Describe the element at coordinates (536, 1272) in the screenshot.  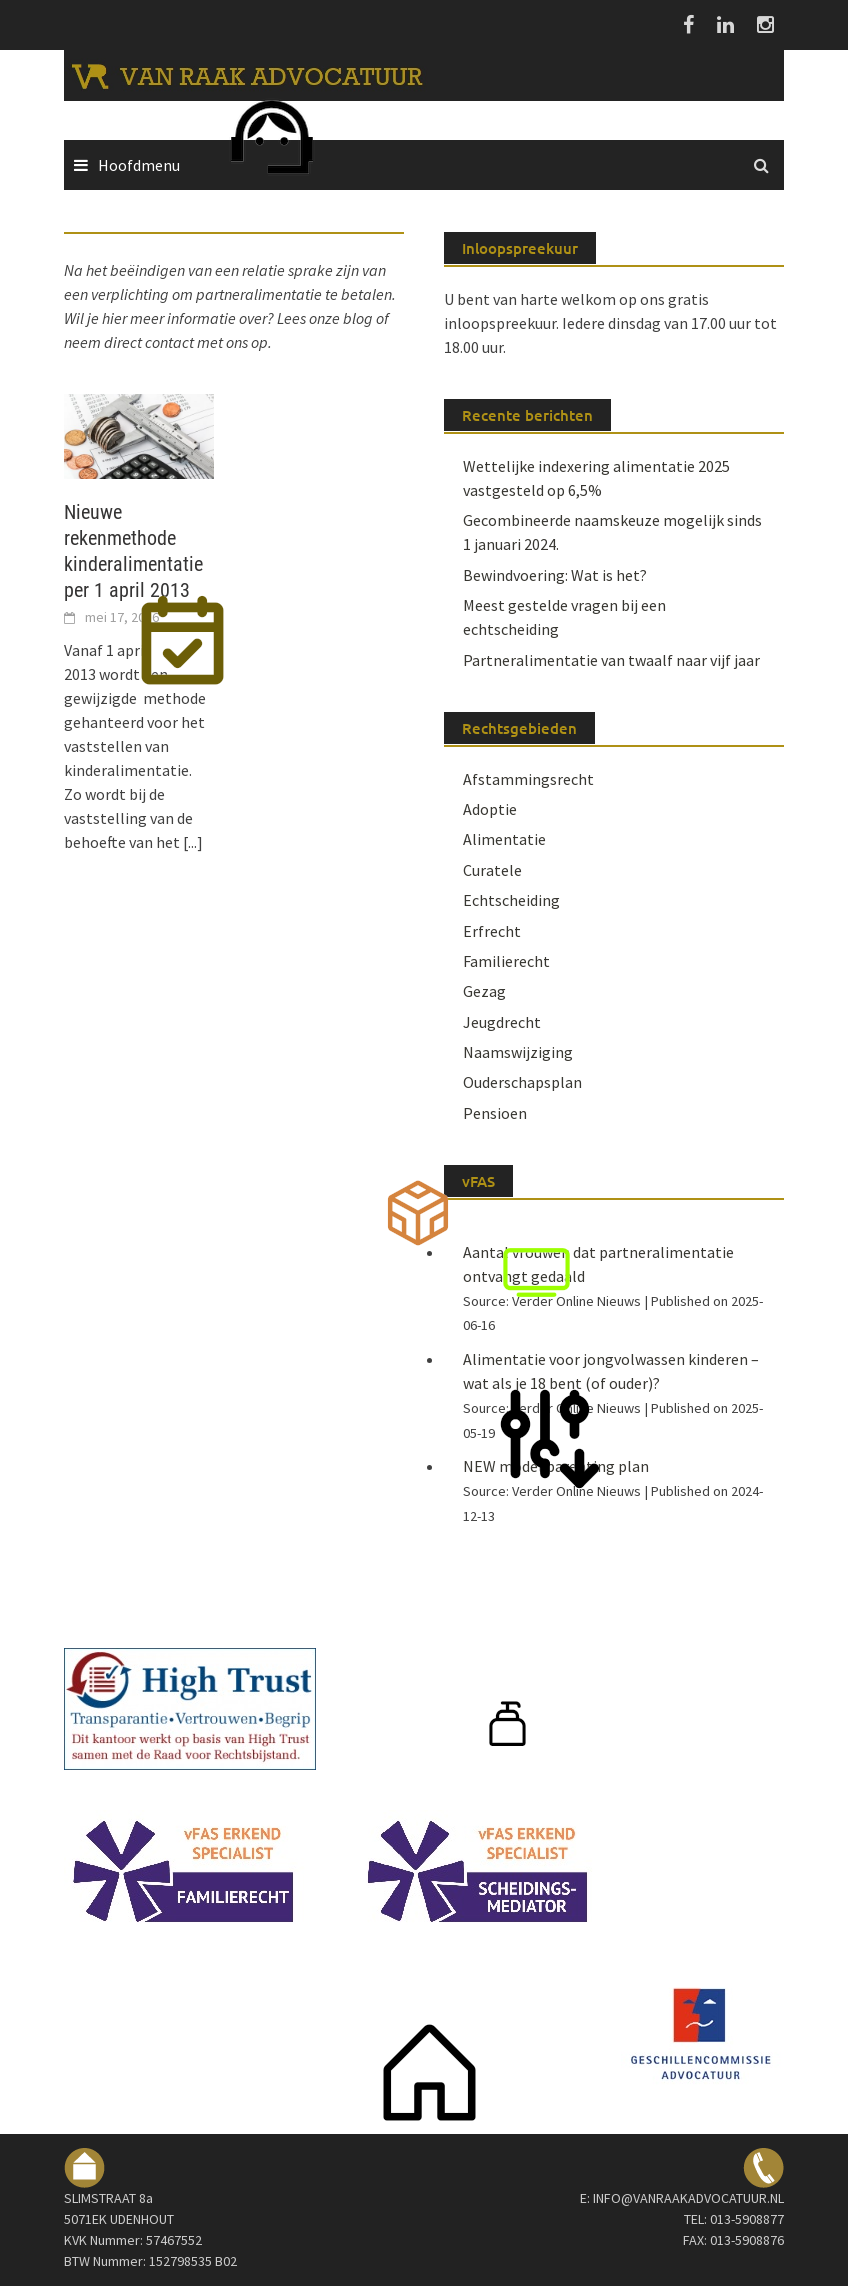
I see `access TV or video streaming features` at that location.